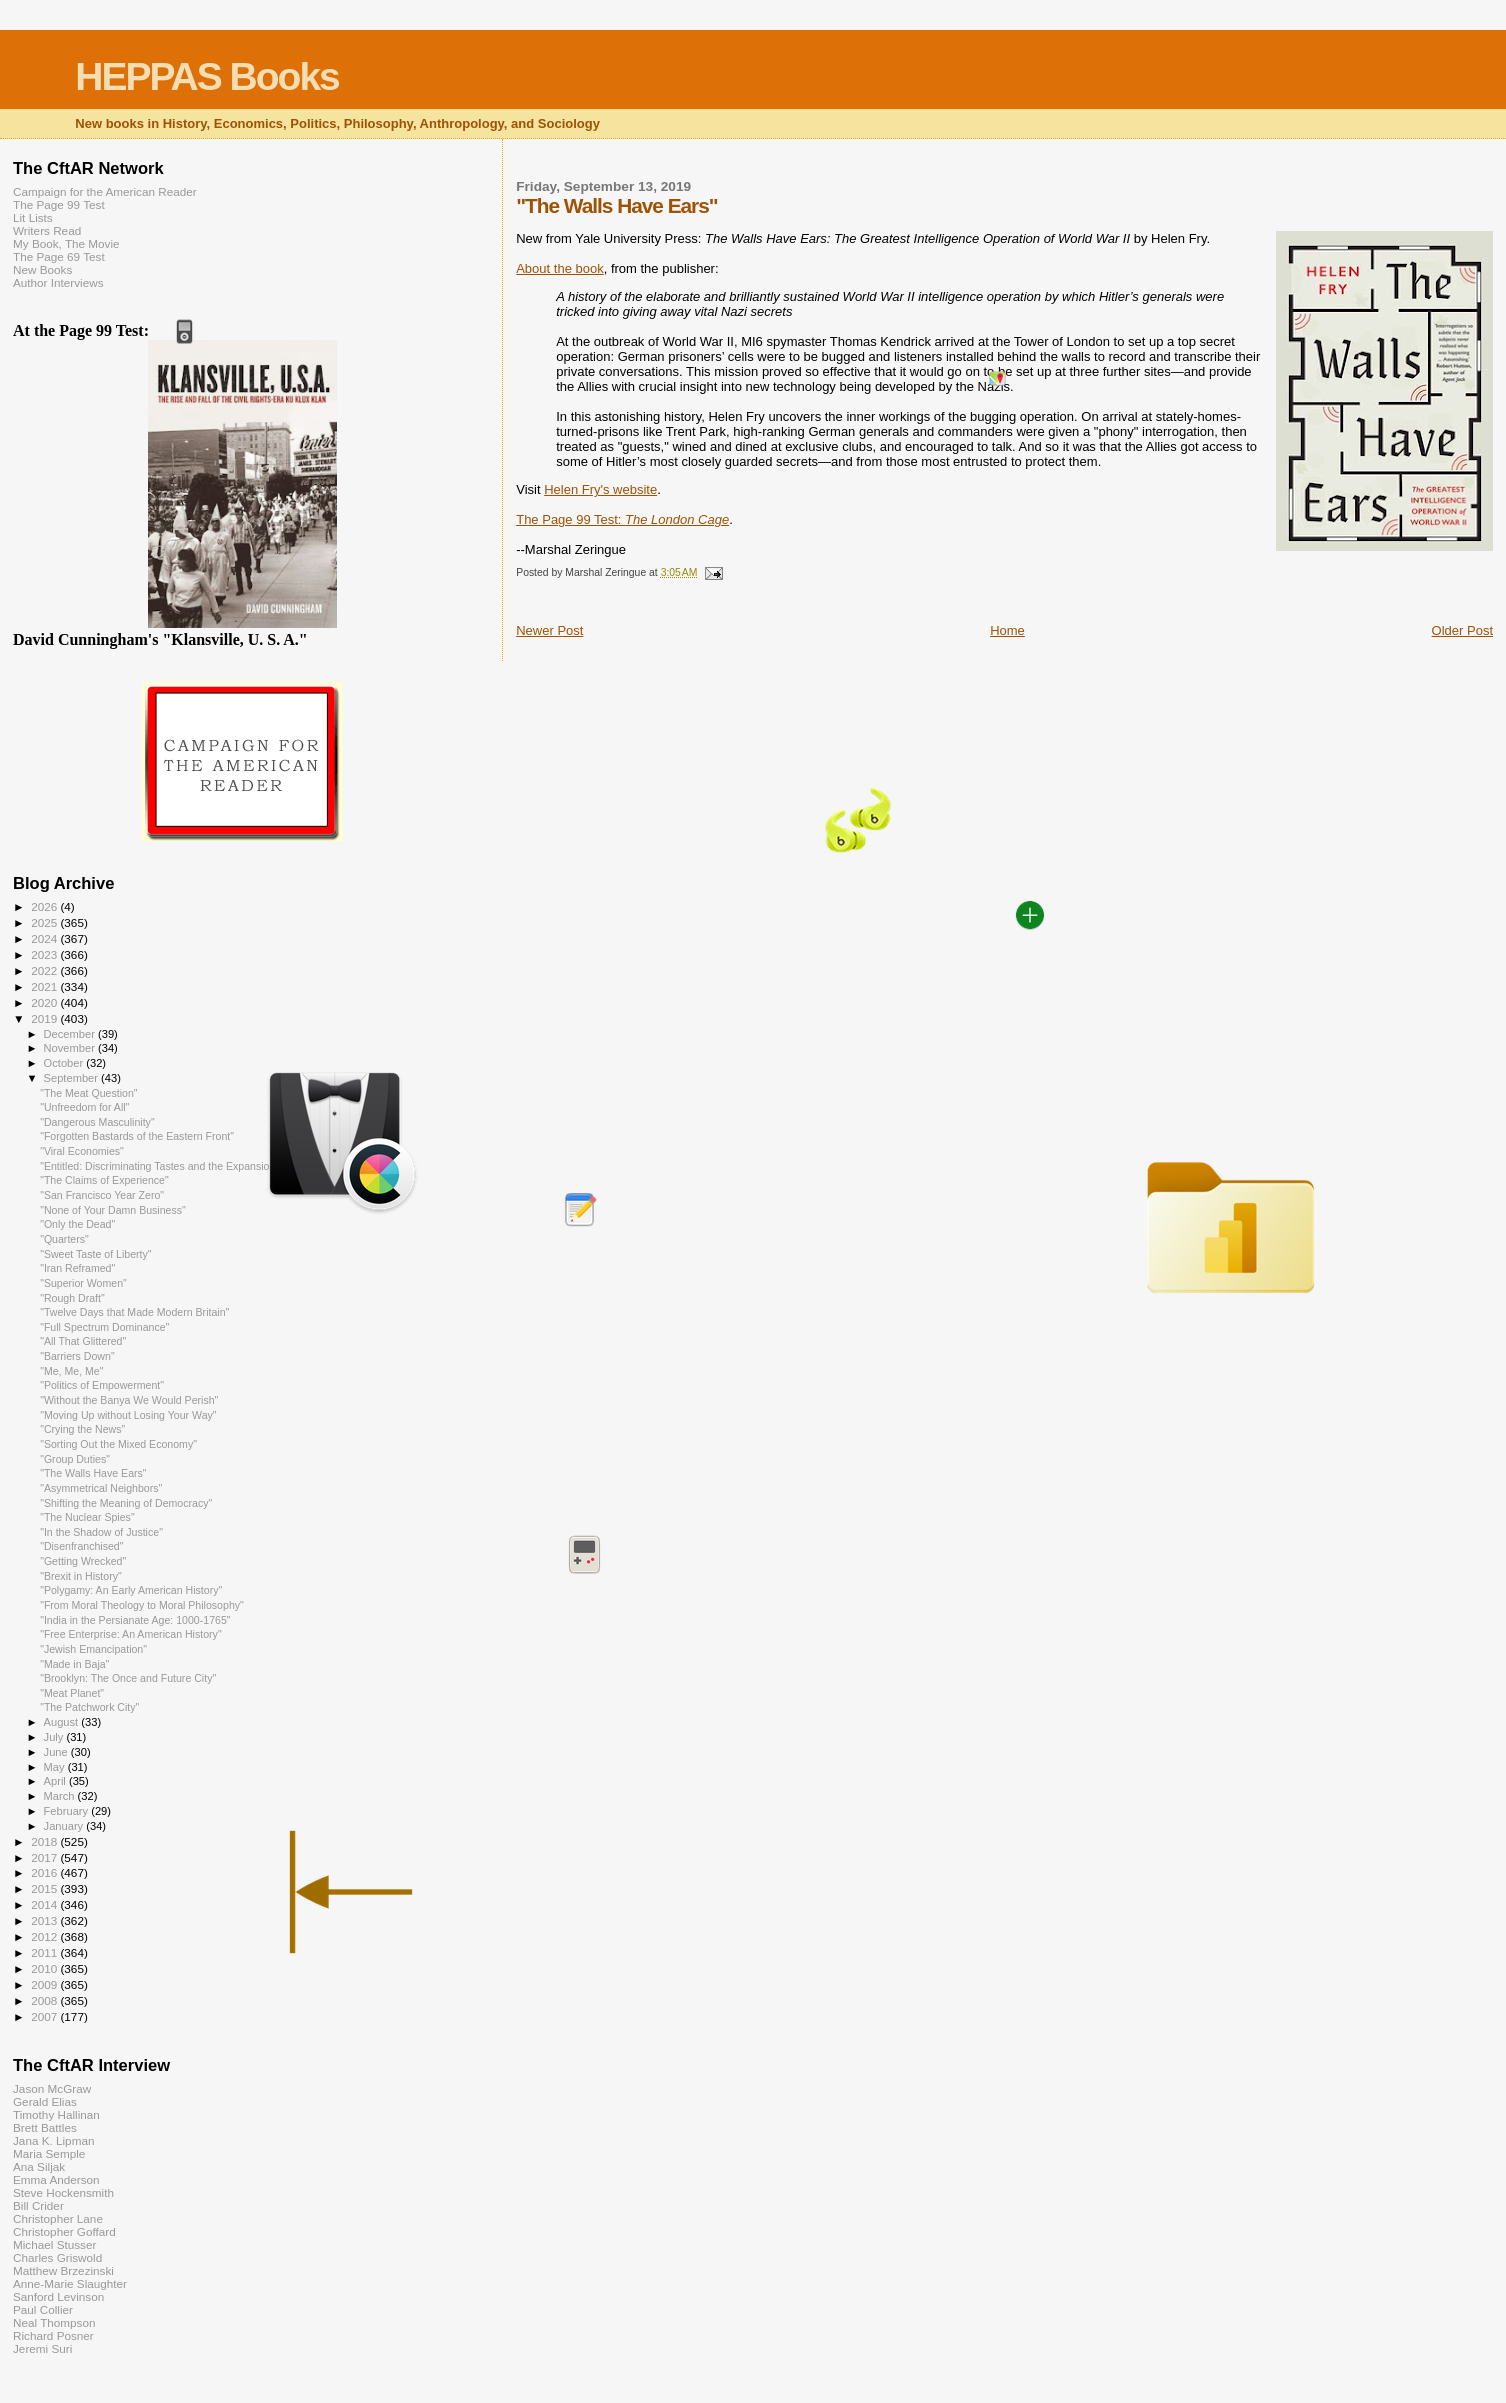 The image size is (1506, 2403). What do you see at coordinates (1230, 1232) in the screenshot?
I see `open folder containing Power BI files` at bounding box center [1230, 1232].